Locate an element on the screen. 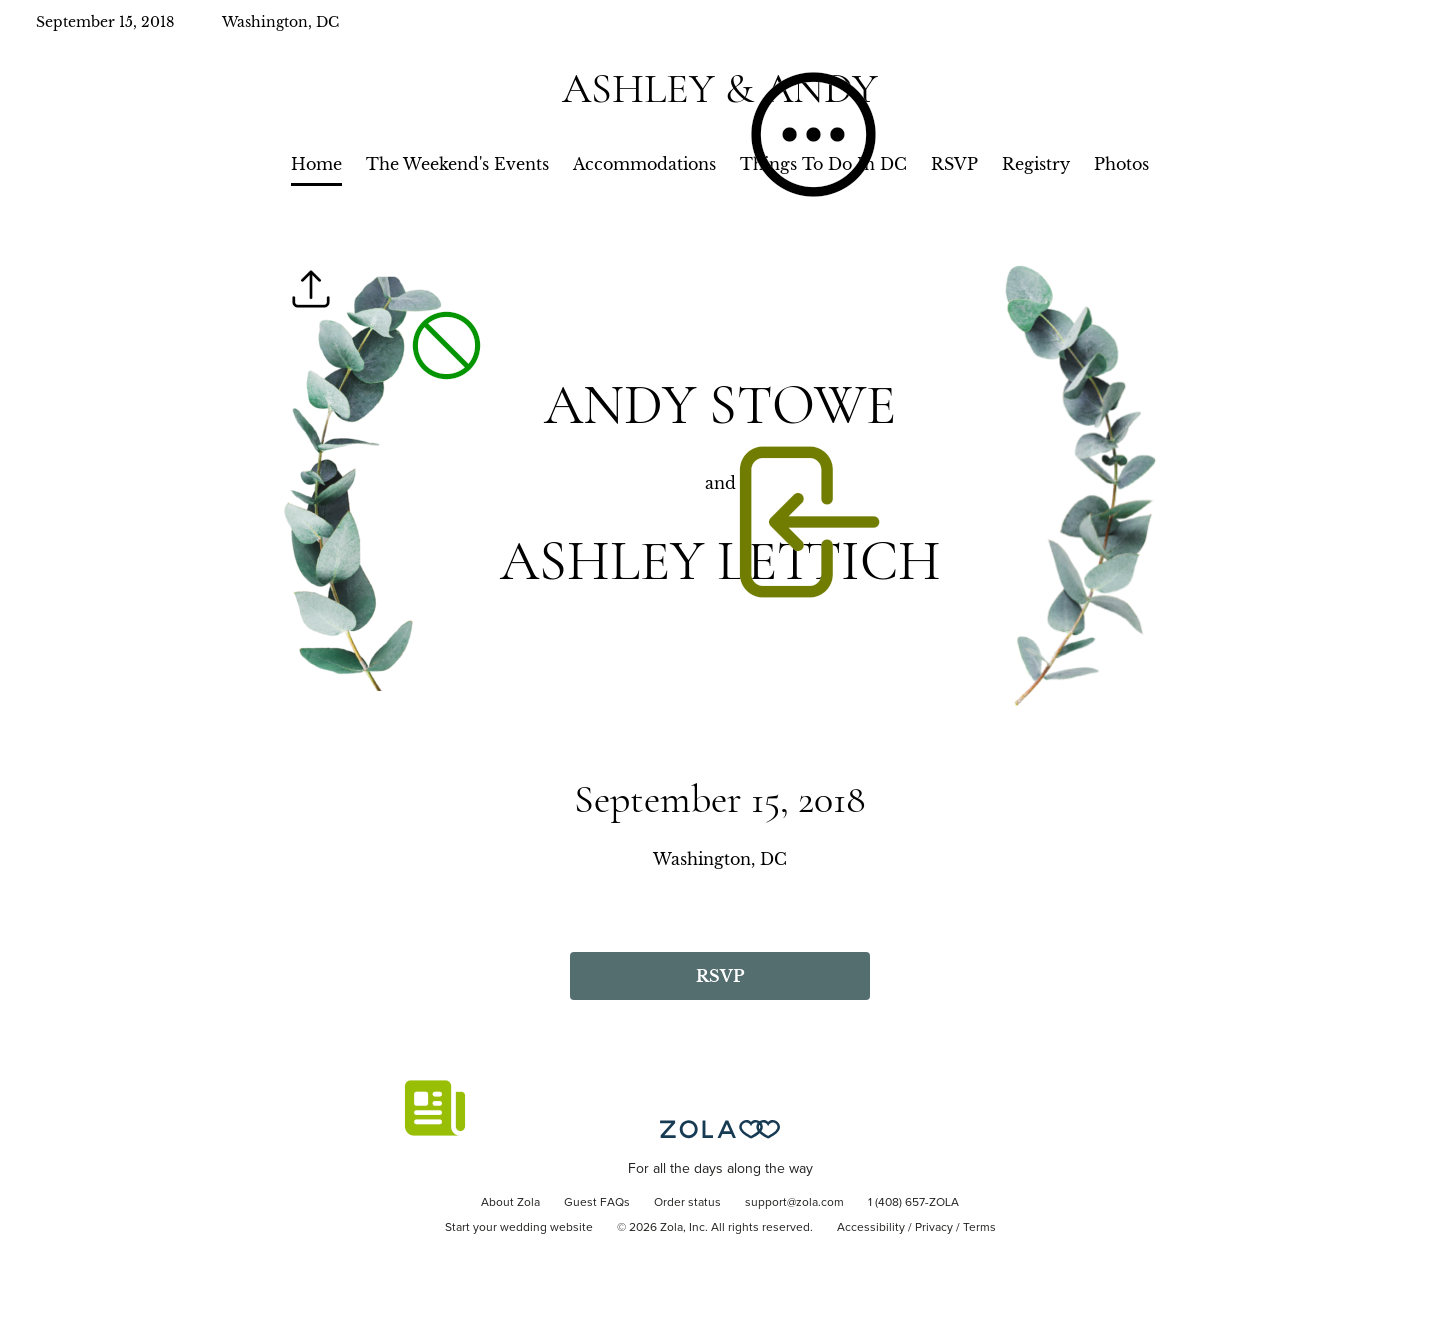 The image size is (1440, 1321). upload a file or document is located at coordinates (311, 289).